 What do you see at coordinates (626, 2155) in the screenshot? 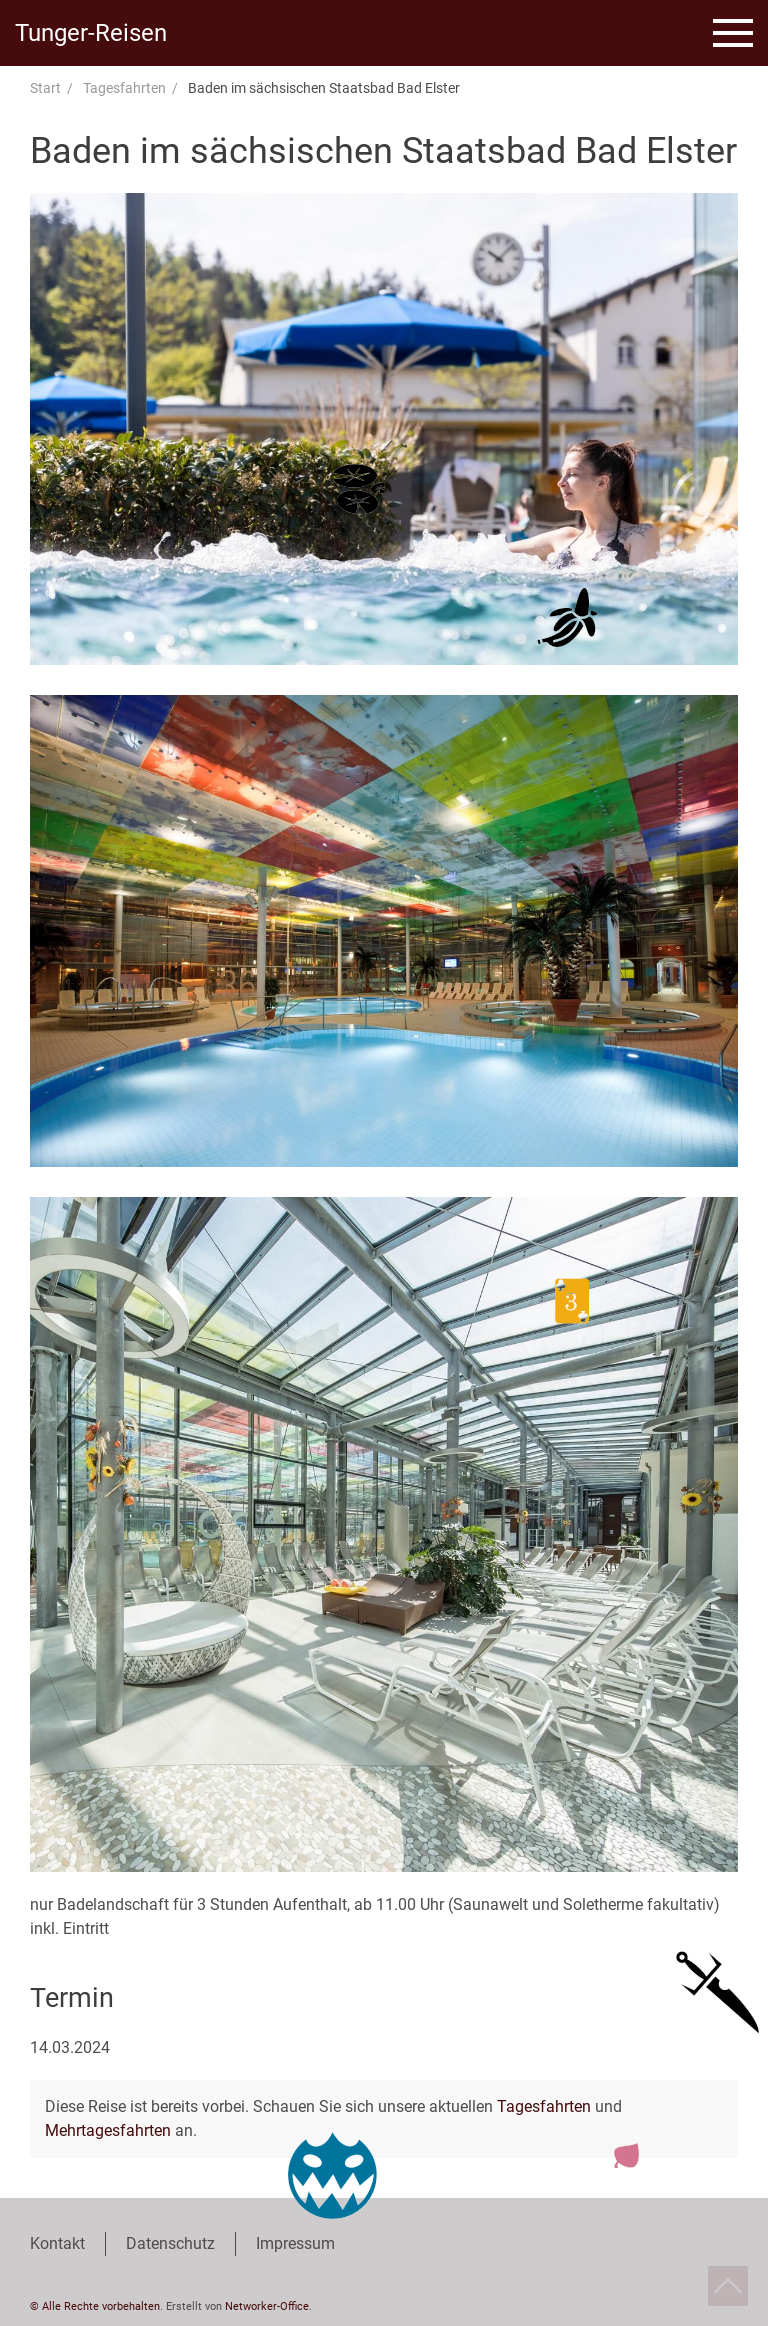
I see `indicates eco-friendly or sustainable option` at bounding box center [626, 2155].